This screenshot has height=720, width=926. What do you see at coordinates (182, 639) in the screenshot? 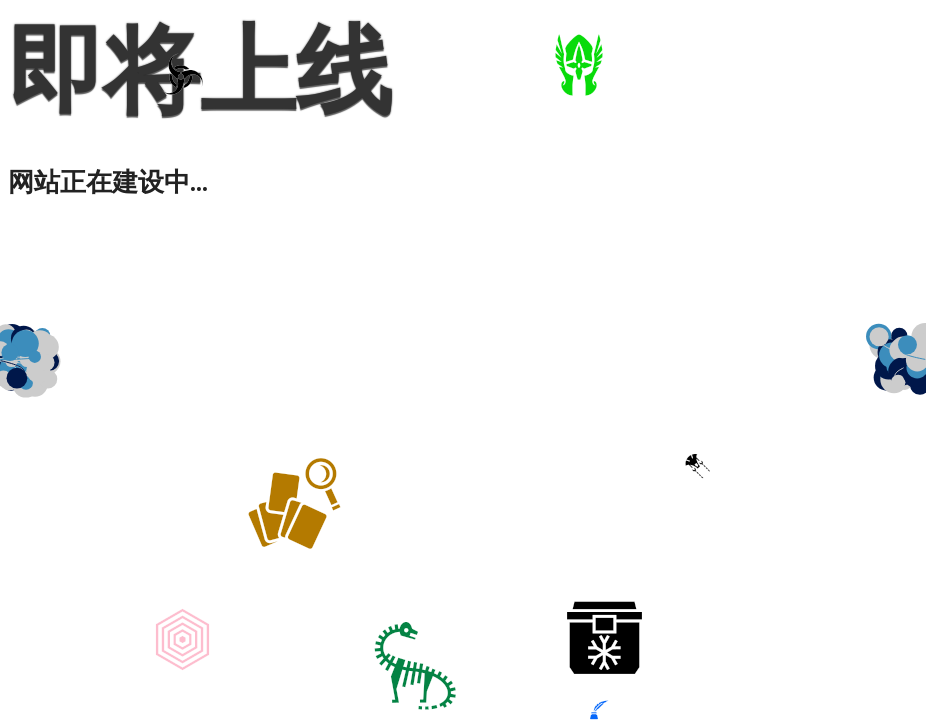
I see `access layered or nested game structures` at bounding box center [182, 639].